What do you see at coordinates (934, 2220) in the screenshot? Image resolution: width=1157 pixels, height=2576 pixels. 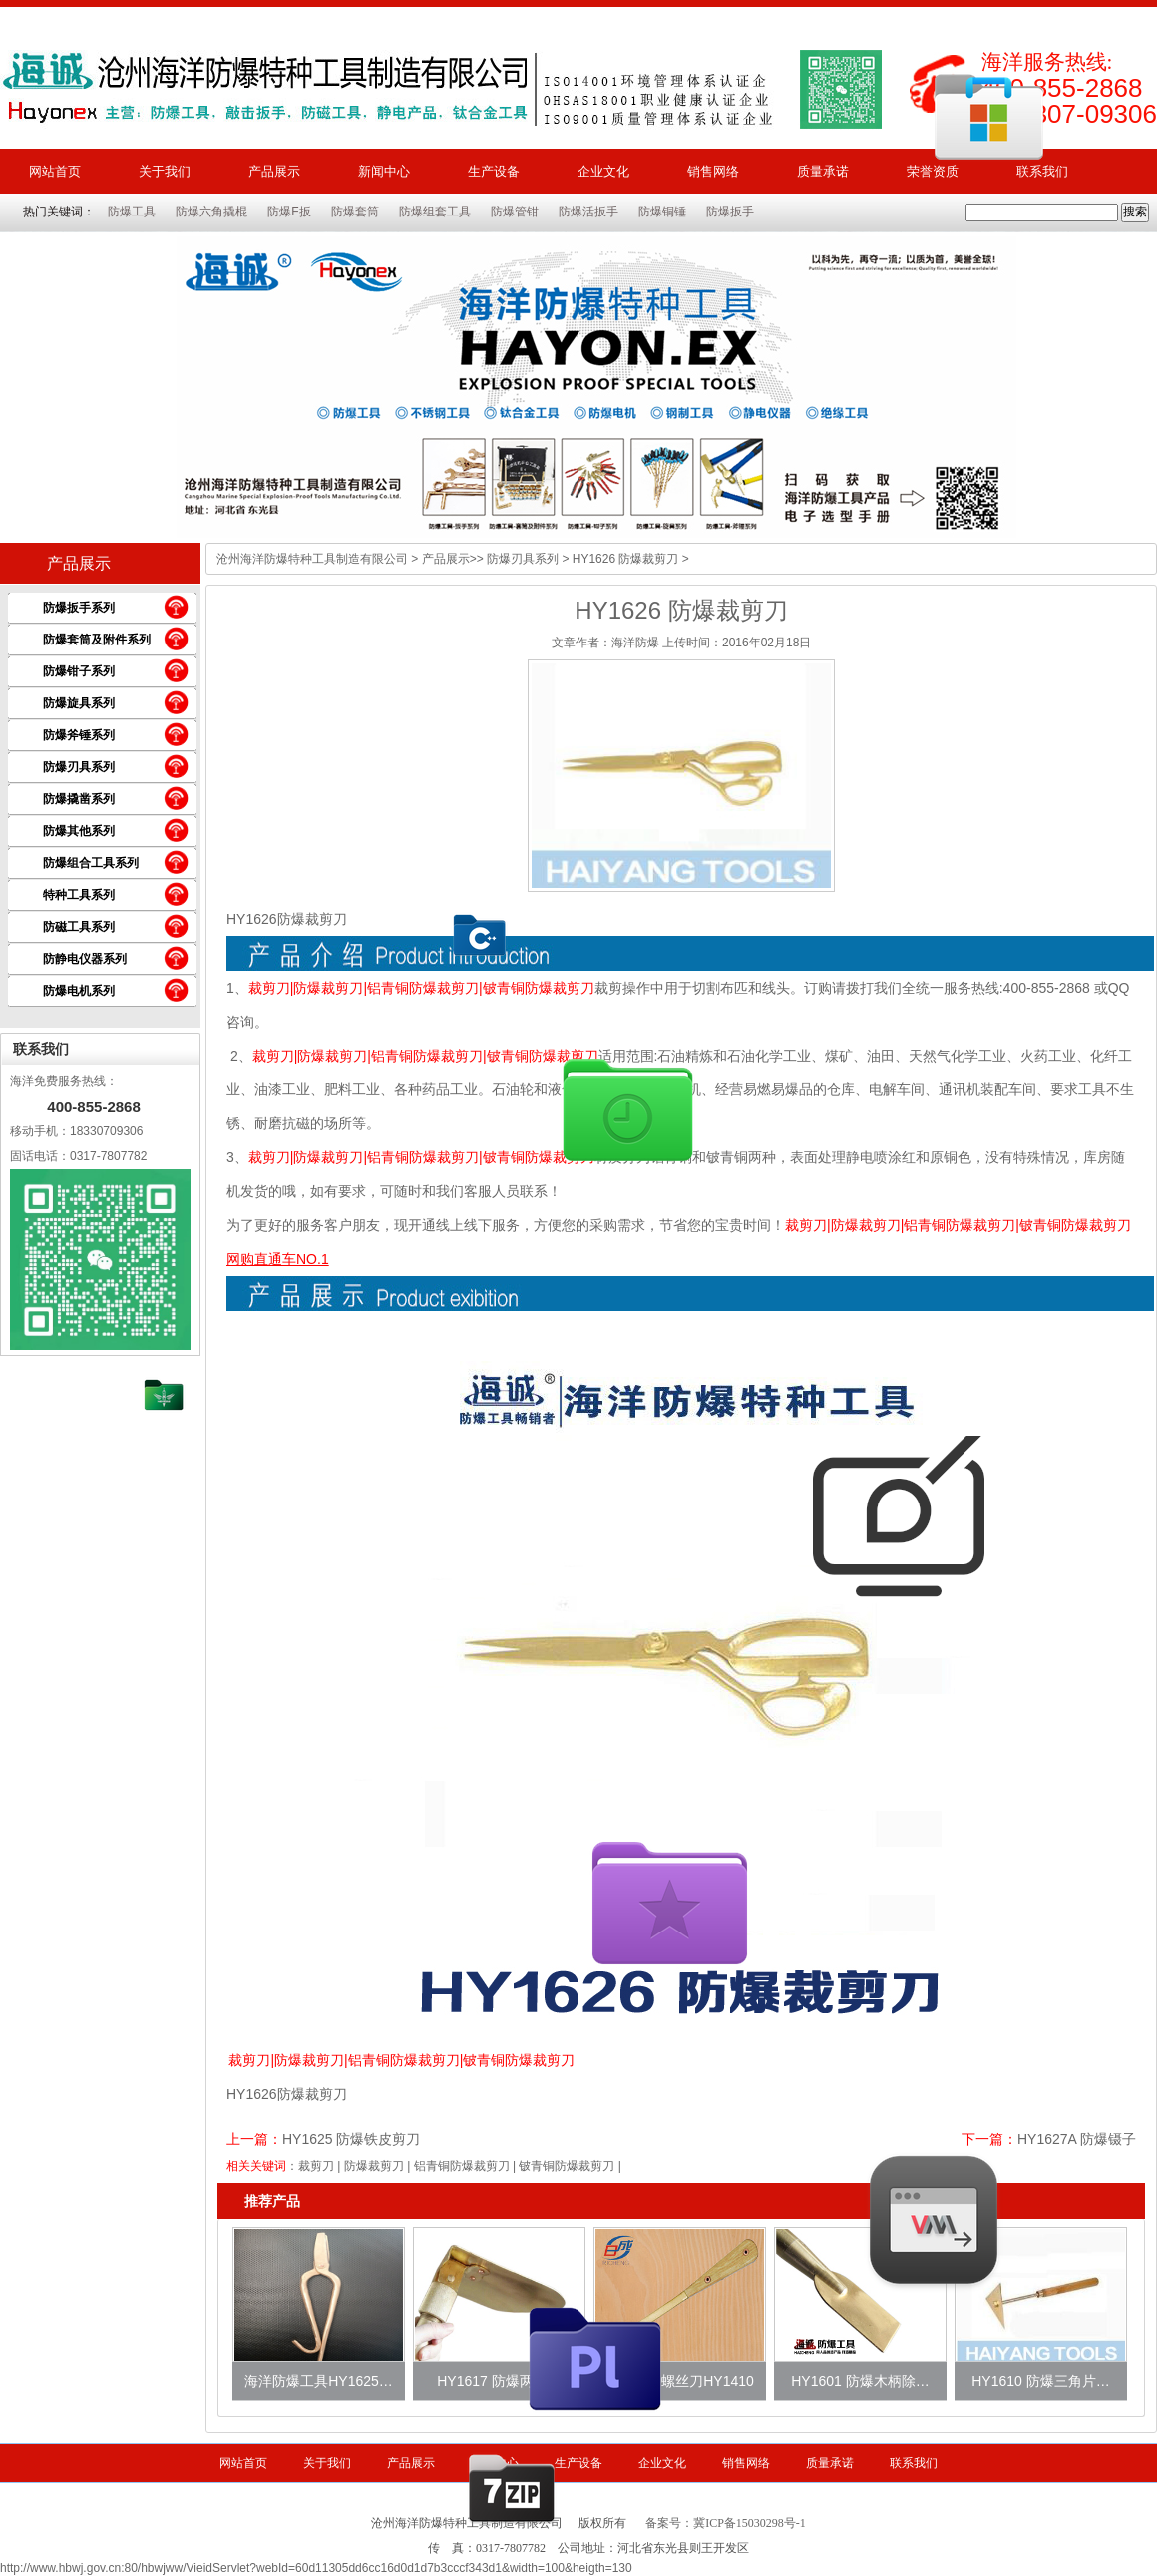 I see `access virtual machine migration settings` at bounding box center [934, 2220].